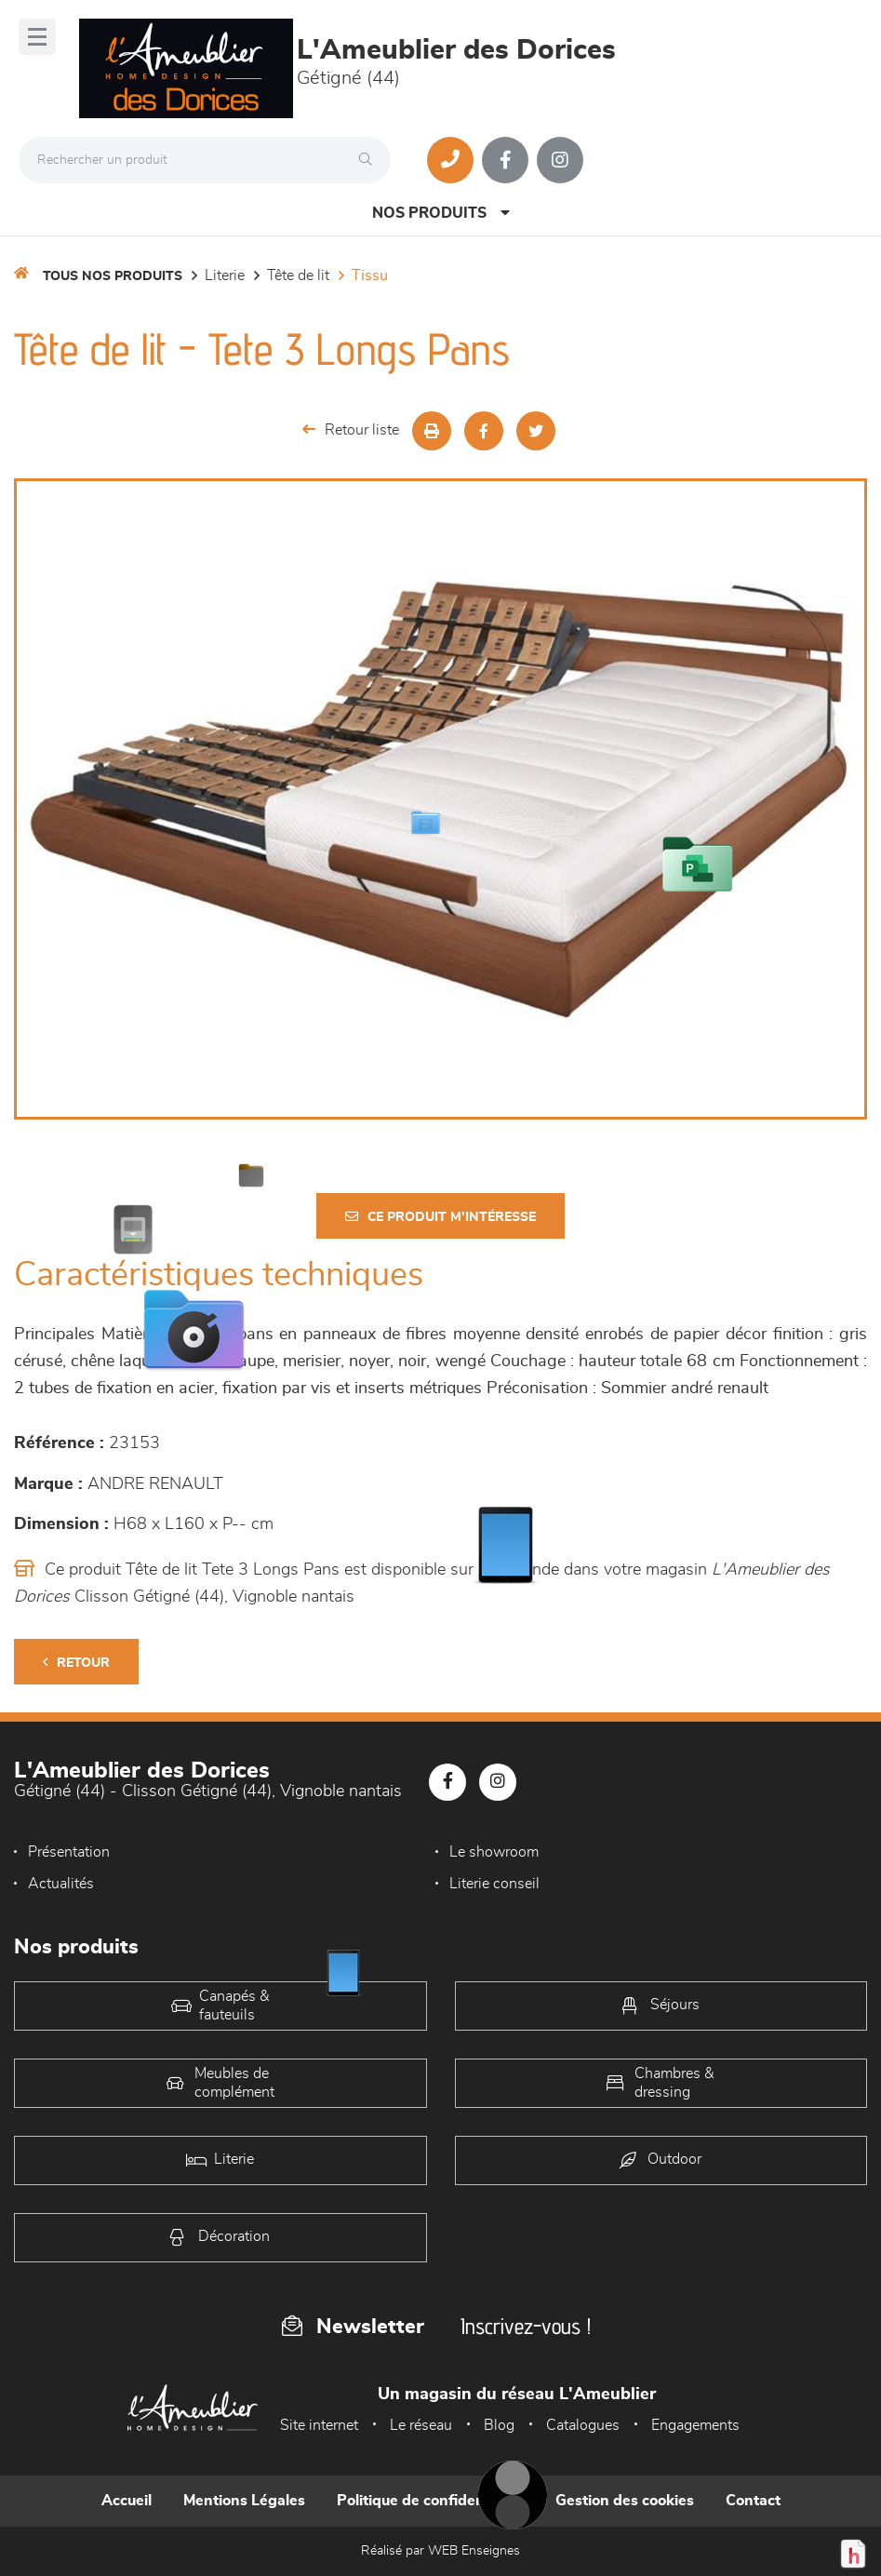 This screenshot has height=2576, width=881. Describe the element at coordinates (251, 1175) in the screenshot. I see `open folder to view contents` at that location.